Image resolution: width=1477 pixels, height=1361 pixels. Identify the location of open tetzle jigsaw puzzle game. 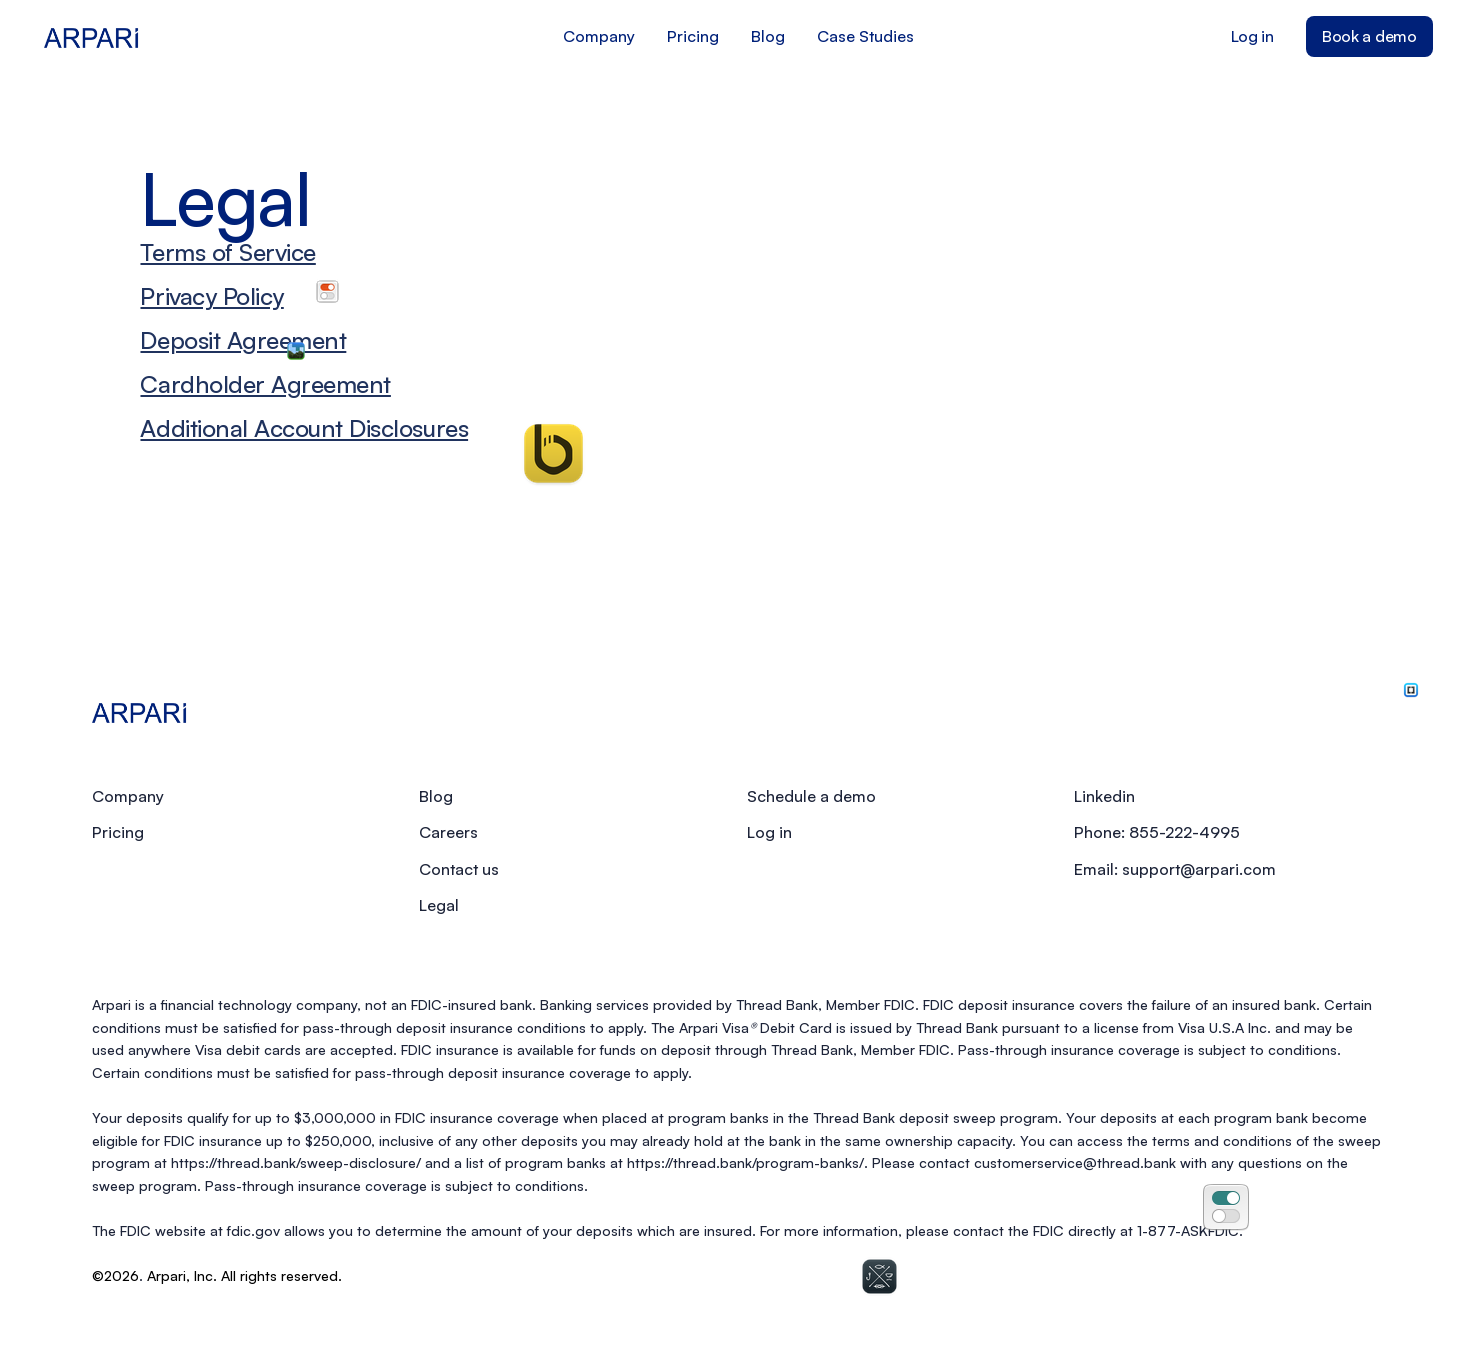
(296, 351).